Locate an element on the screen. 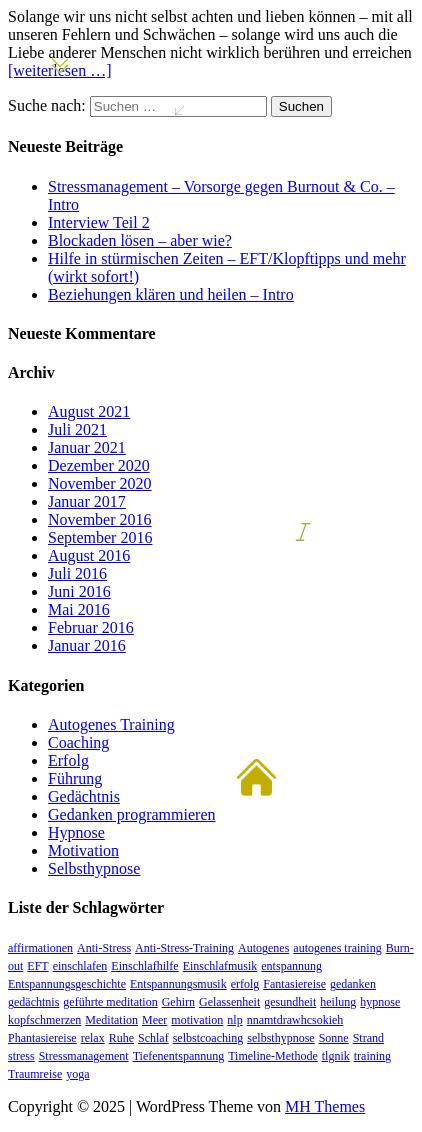 Image resolution: width=422 pixels, height=1132 pixels. apply italic formatting to selected text is located at coordinates (303, 532).